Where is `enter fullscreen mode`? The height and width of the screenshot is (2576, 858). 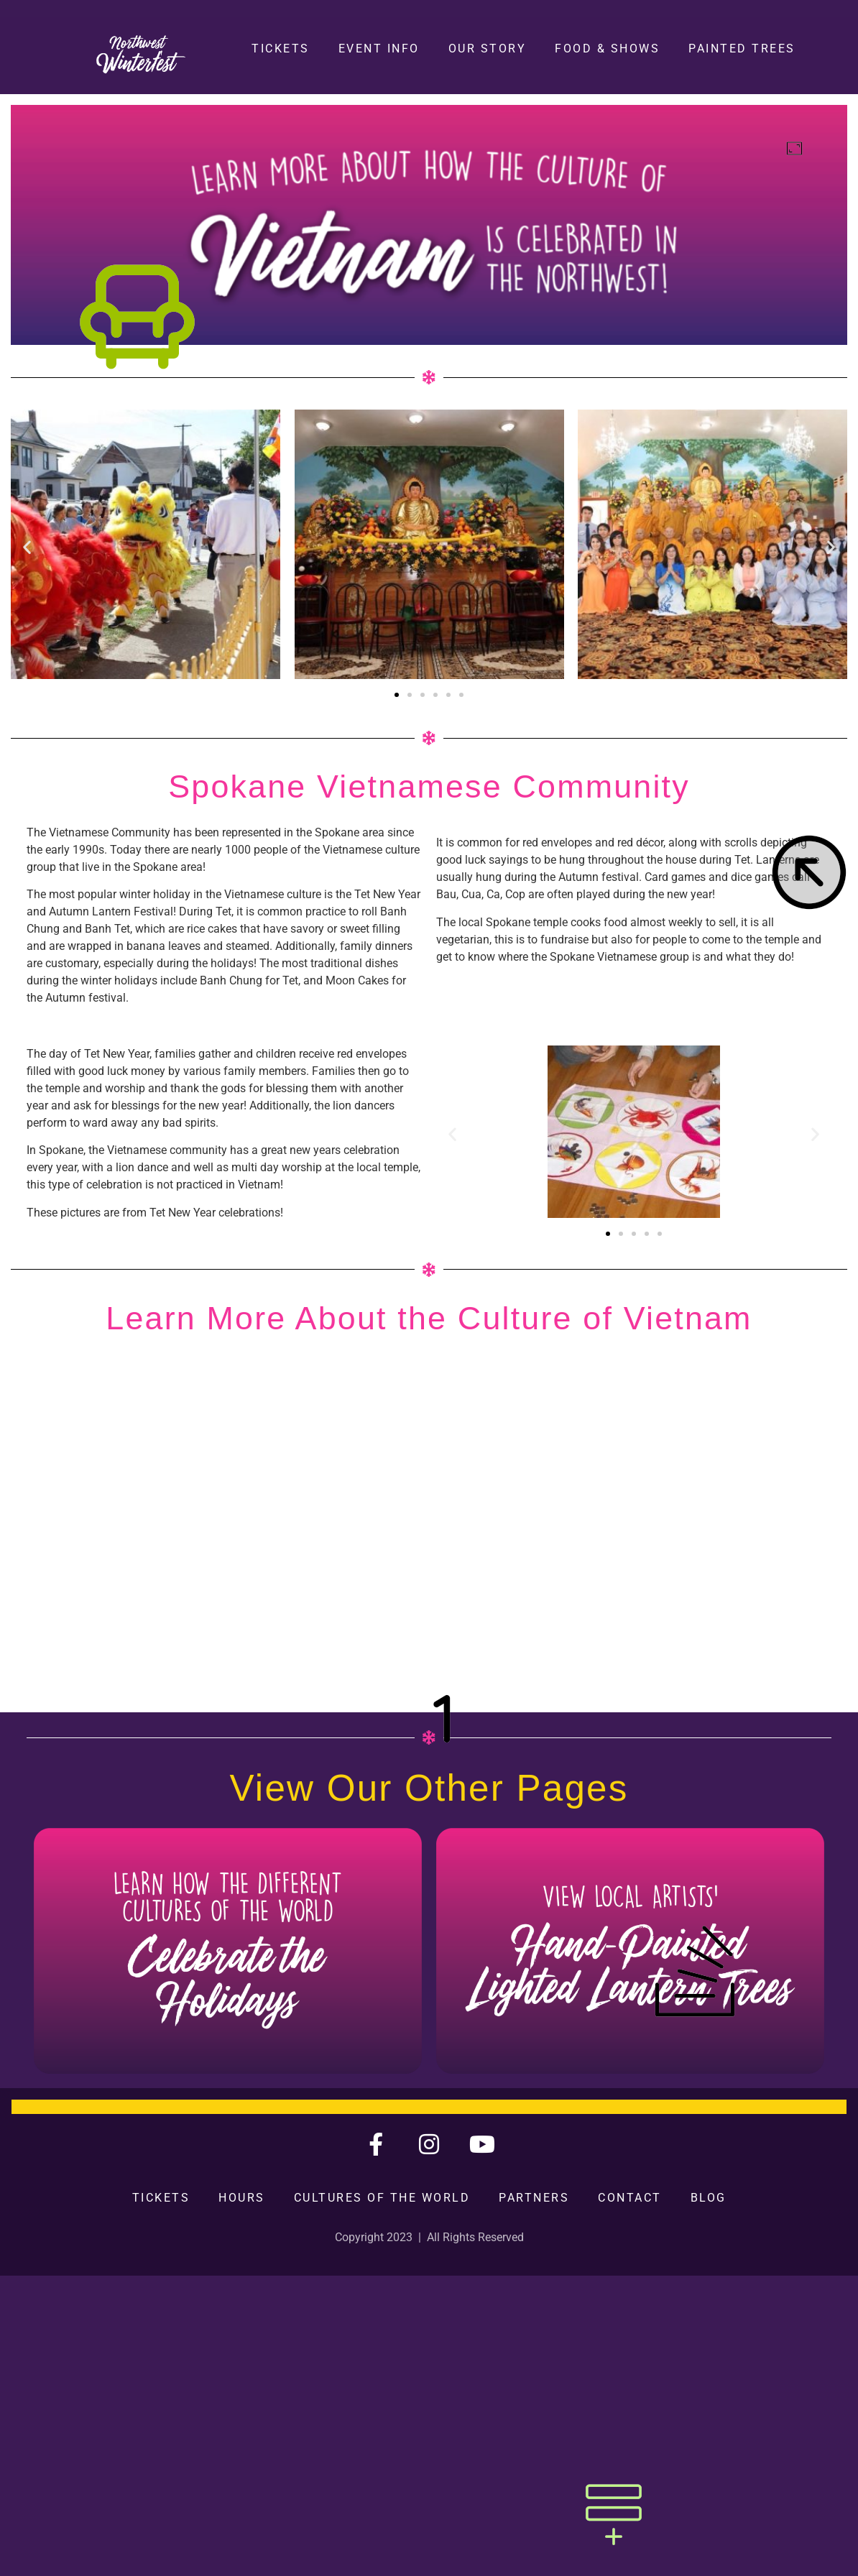
enter fullscreen mode is located at coordinates (794, 148).